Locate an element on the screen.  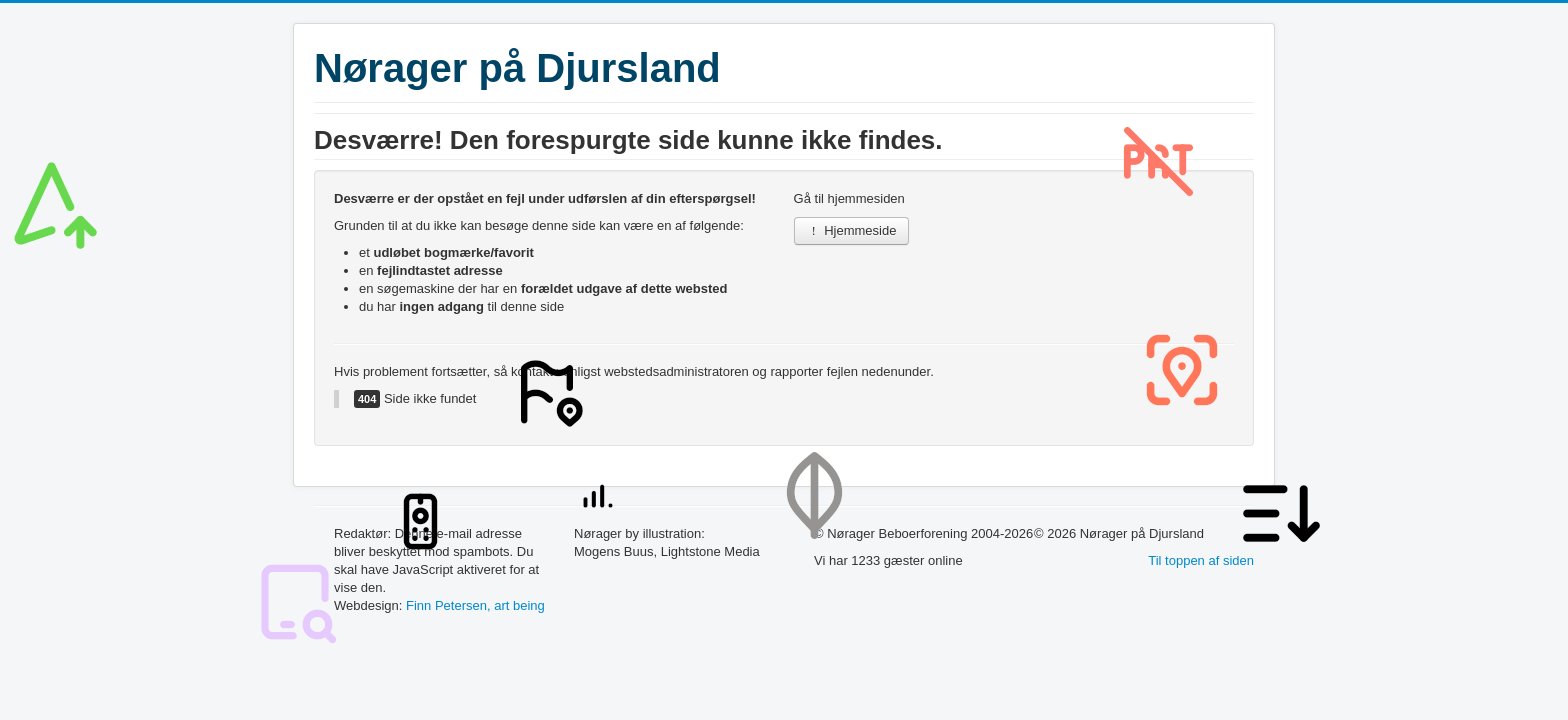
activate live view mode for real-time location tracking is located at coordinates (1182, 370).